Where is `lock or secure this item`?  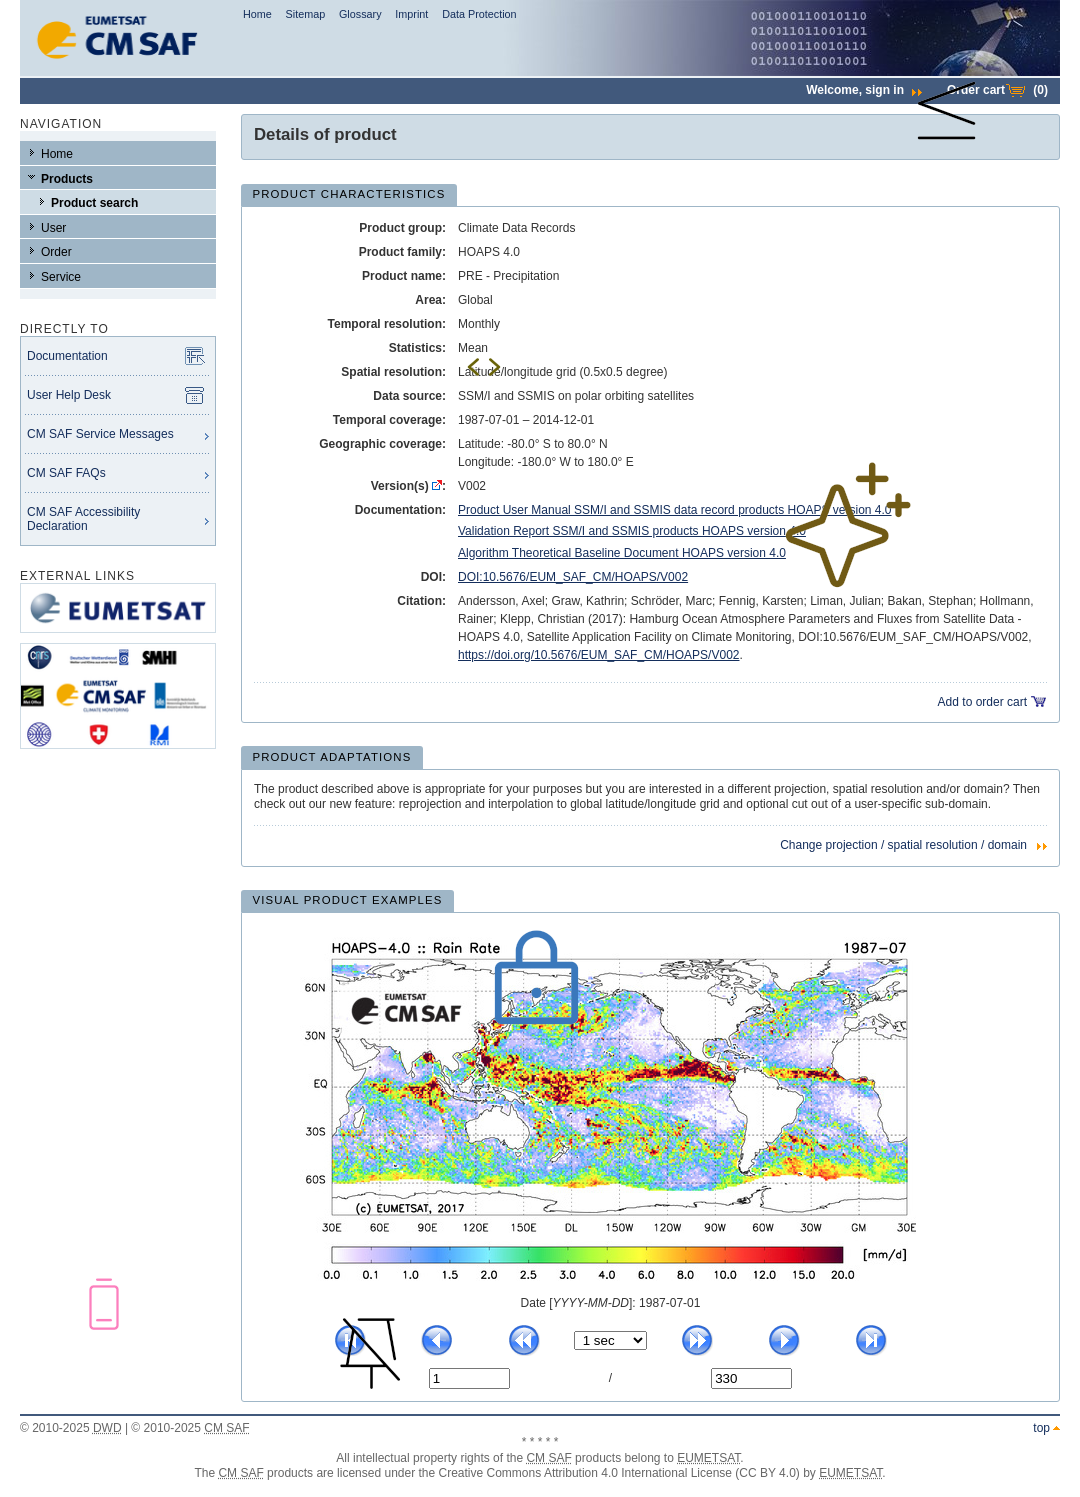 lock or secure this item is located at coordinates (536, 982).